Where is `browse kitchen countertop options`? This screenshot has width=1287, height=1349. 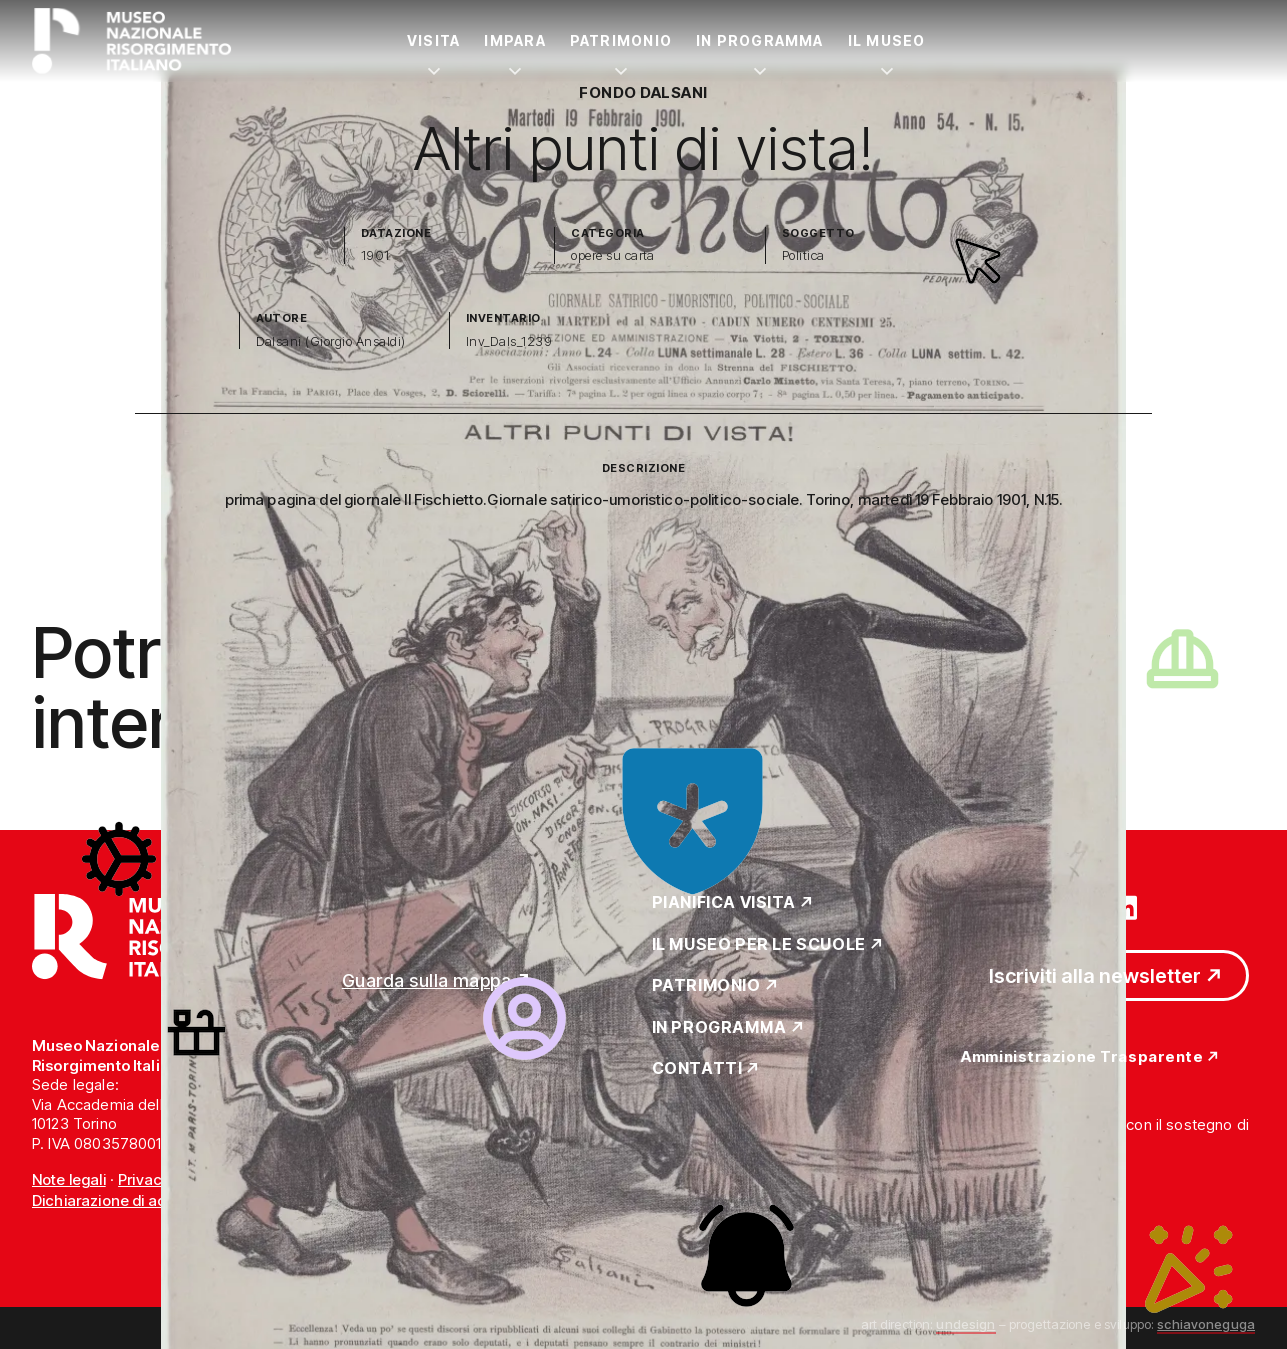
browse kitchen countertop options is located at coordinates (196, 1032).